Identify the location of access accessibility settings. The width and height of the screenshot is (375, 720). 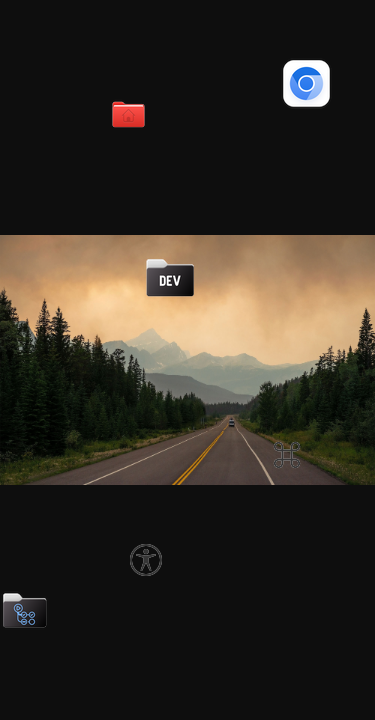
(146, 560).